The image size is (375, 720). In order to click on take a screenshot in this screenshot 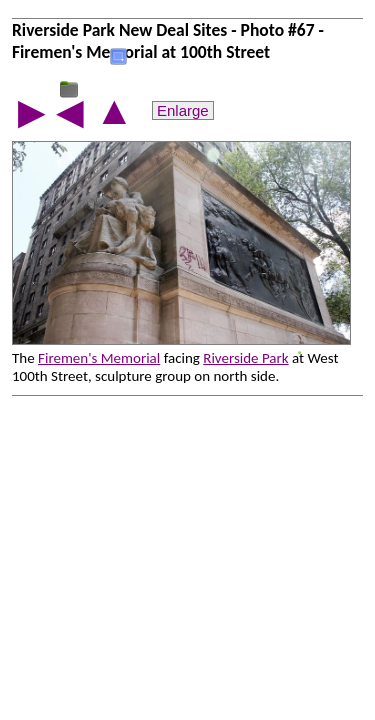, I will do `click(118, 56)`.